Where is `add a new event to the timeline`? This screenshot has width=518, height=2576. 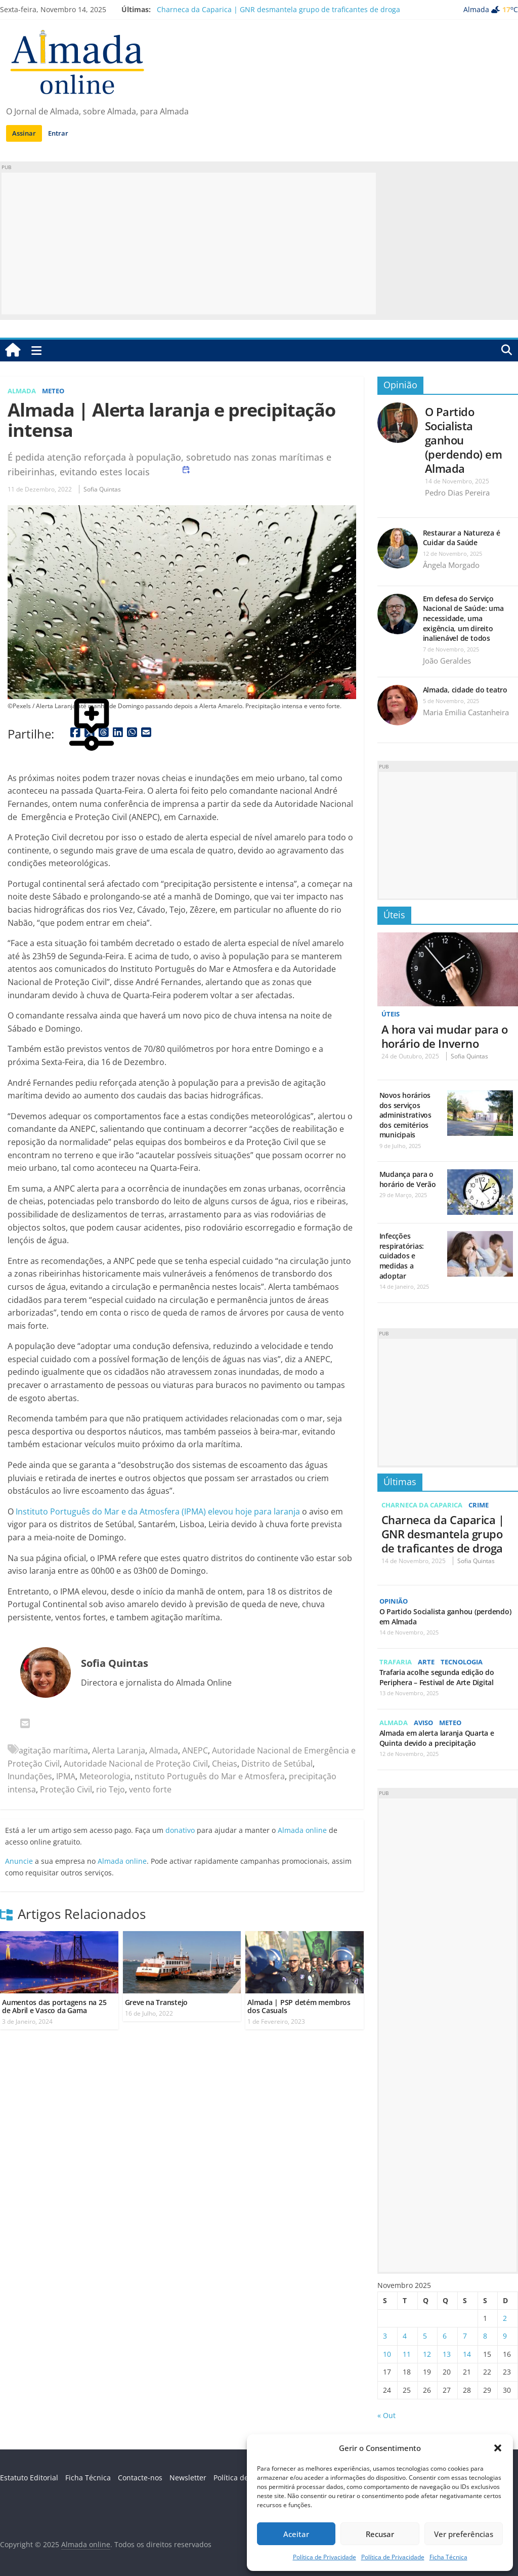 add a new event to the timeline is located at coordinates (92, 723).